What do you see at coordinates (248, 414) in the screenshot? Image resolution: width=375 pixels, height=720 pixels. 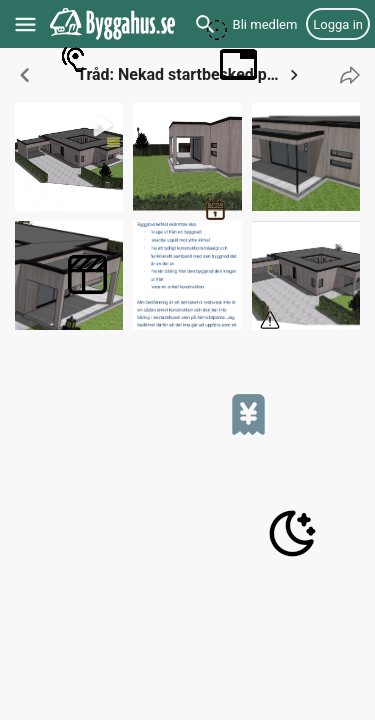 I see `view yen currency receipt` at bounding box center [248, 414].